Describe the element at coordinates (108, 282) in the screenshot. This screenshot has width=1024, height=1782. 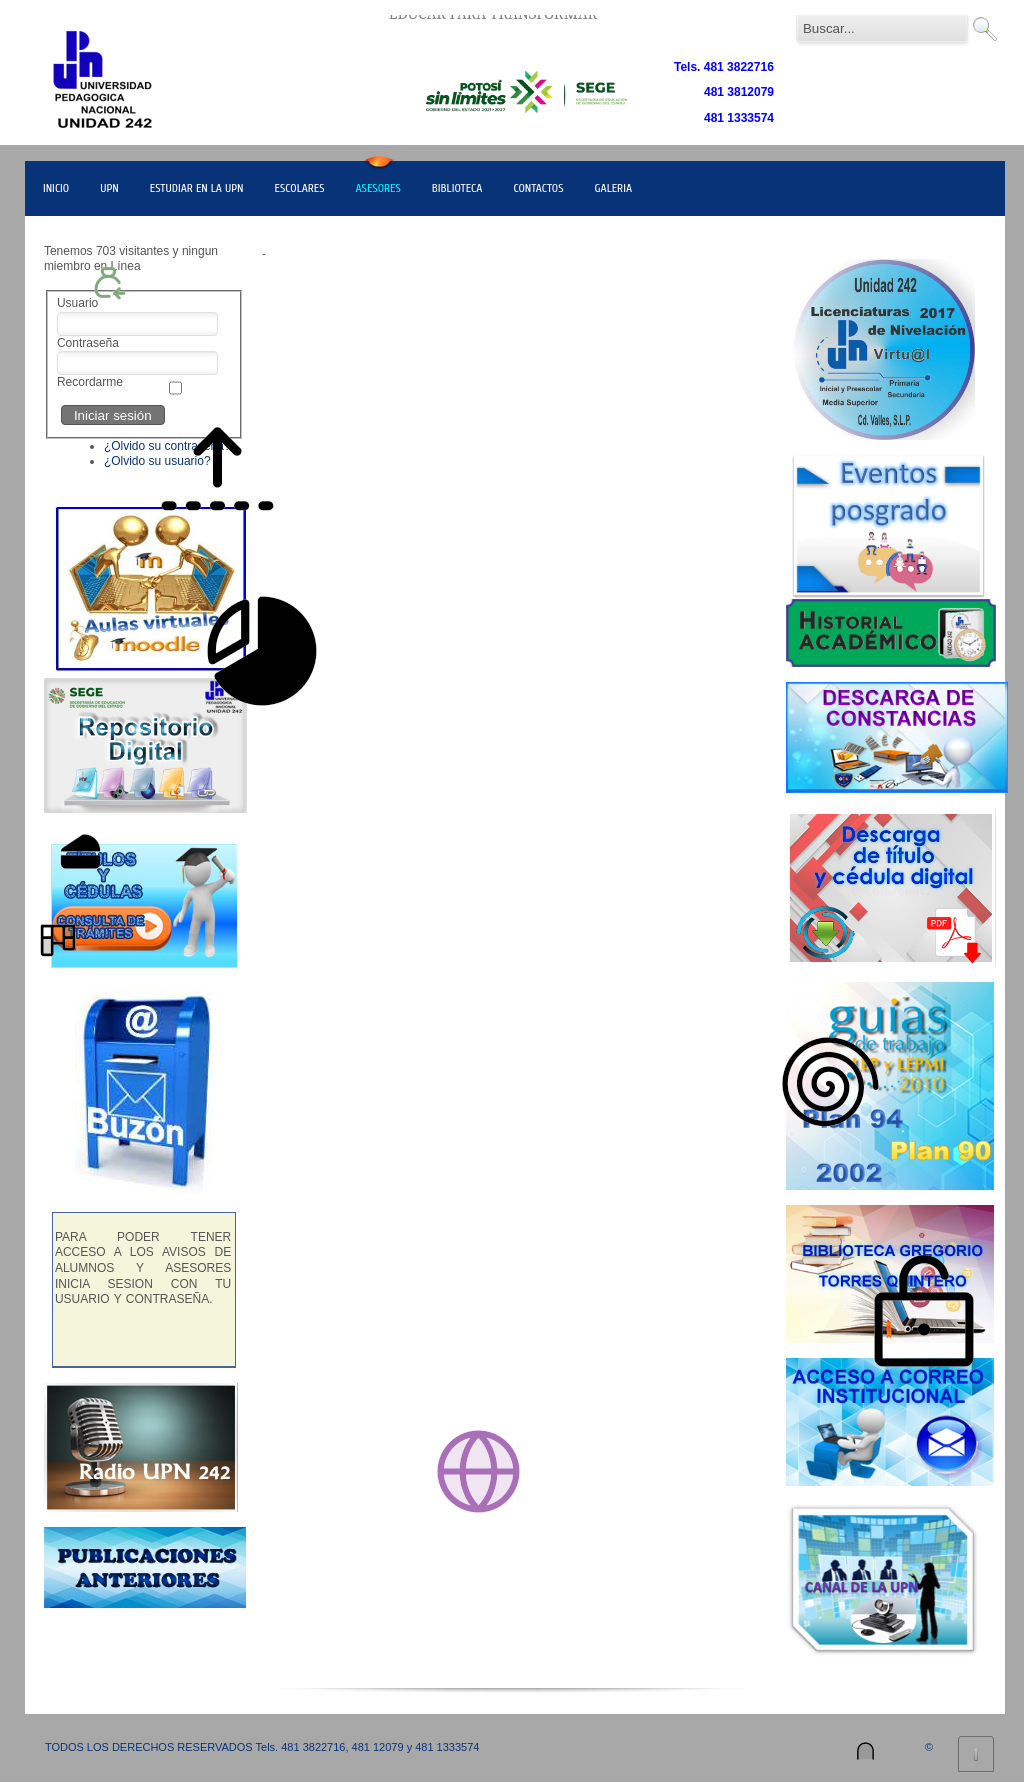
I see `return or refund money` at that location.